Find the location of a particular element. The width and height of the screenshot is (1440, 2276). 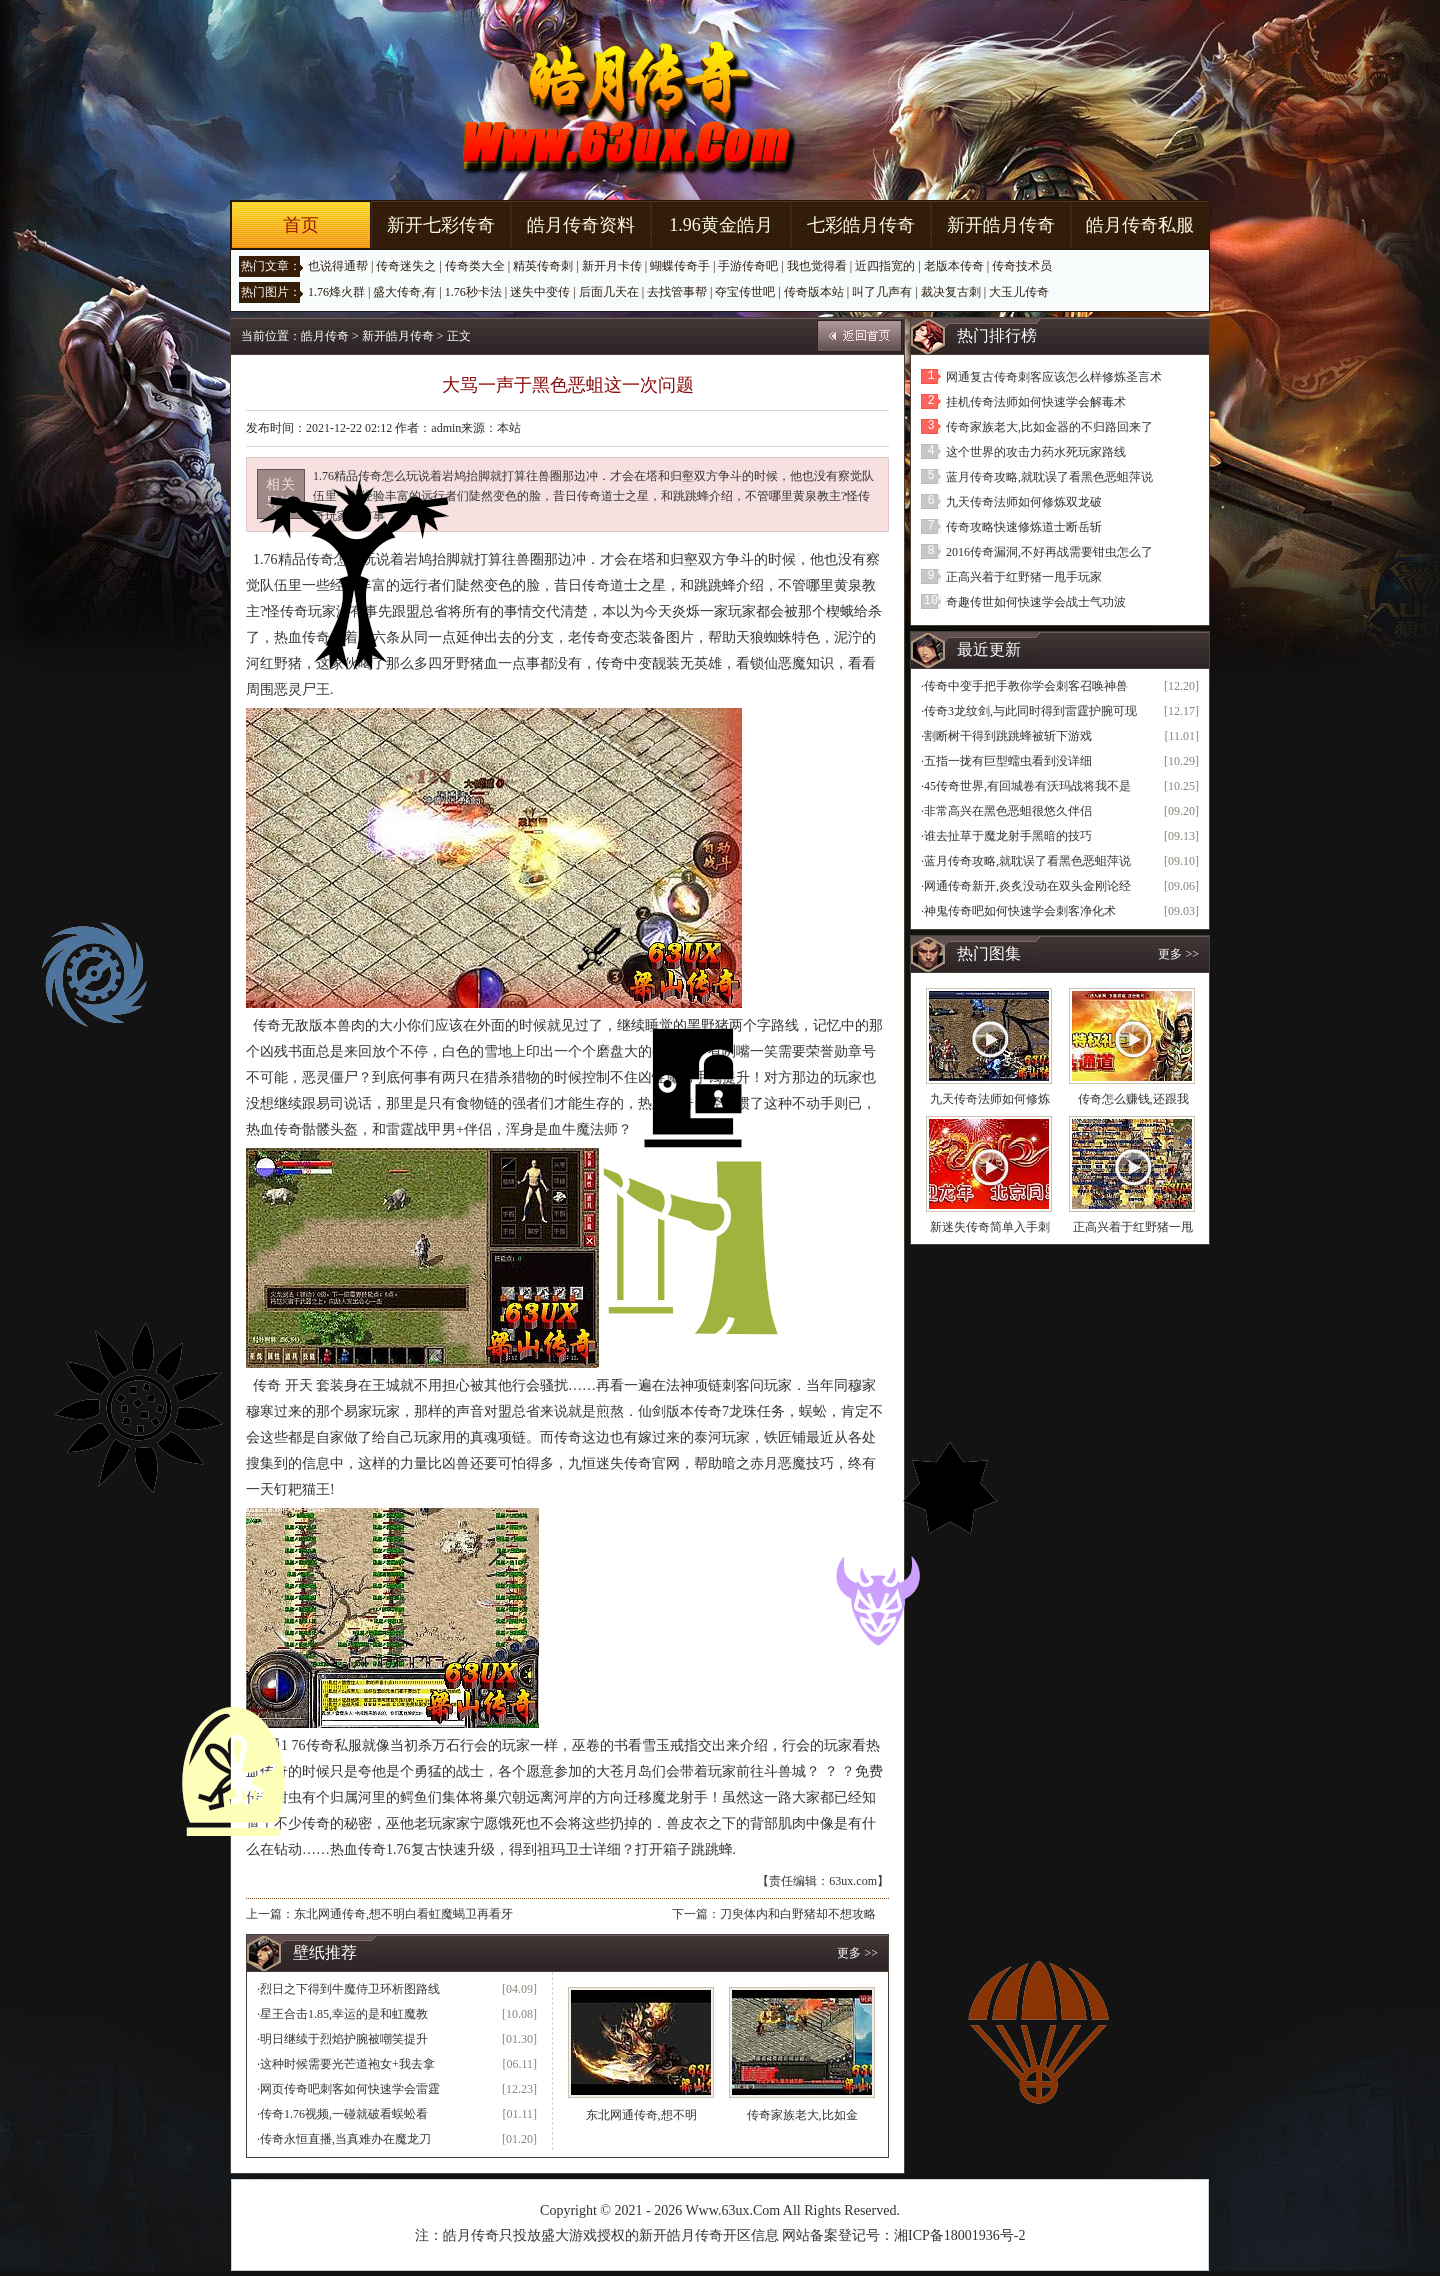

select a villain or antagonist character is located at coordinates (878, 1601).